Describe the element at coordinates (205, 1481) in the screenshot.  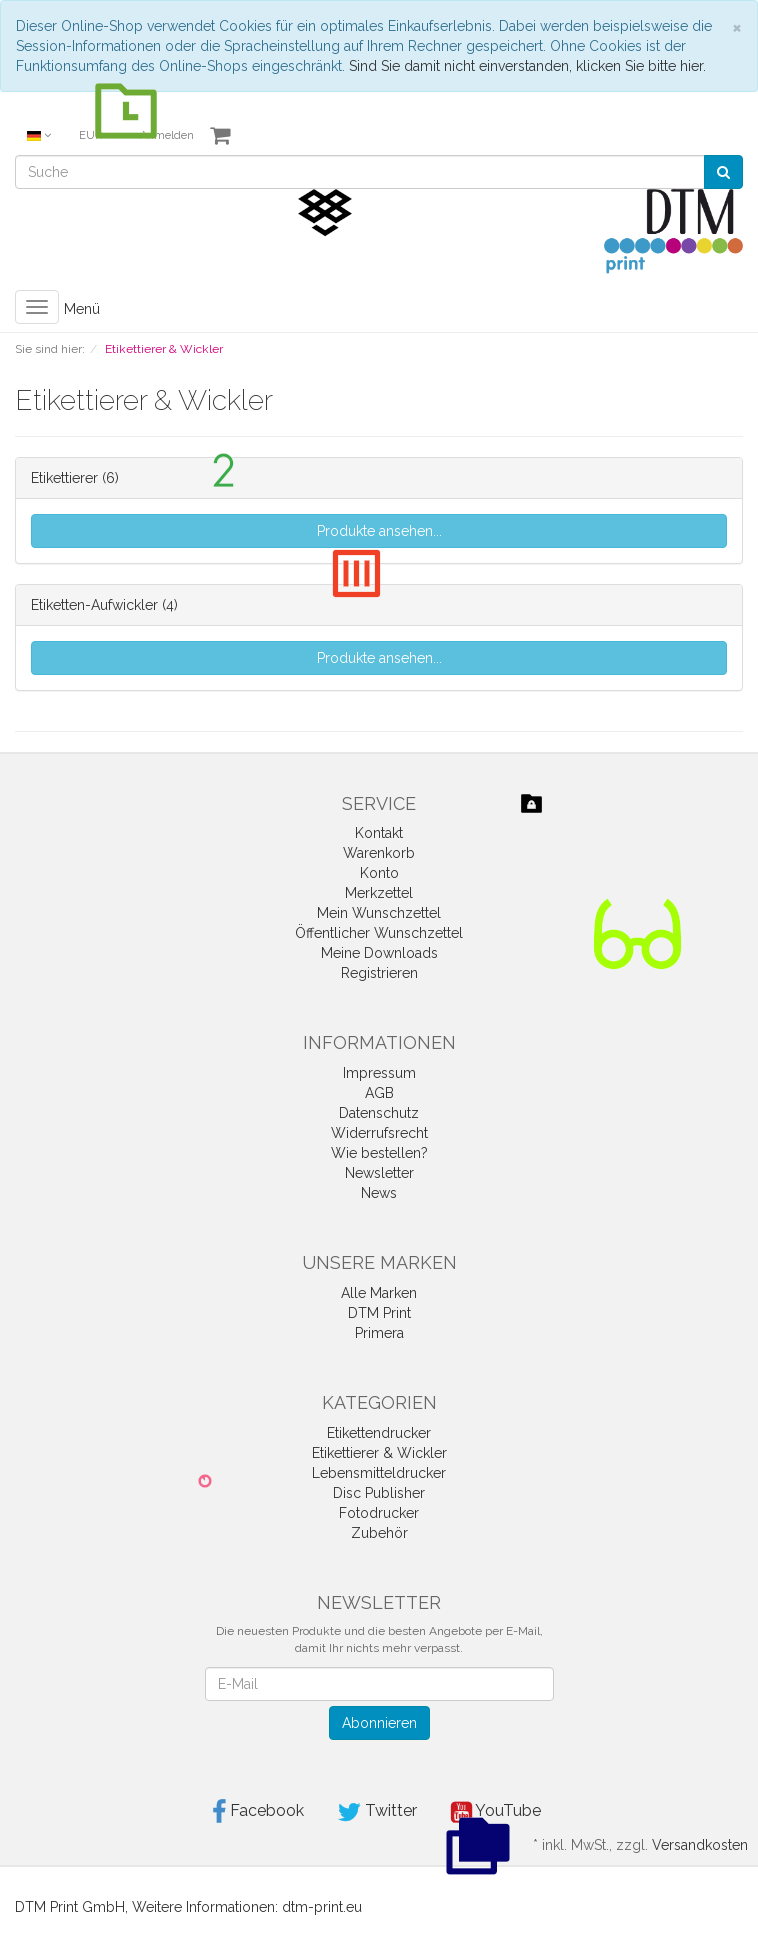
I see `loading progress indicator at approximately 70% complete` at that location.